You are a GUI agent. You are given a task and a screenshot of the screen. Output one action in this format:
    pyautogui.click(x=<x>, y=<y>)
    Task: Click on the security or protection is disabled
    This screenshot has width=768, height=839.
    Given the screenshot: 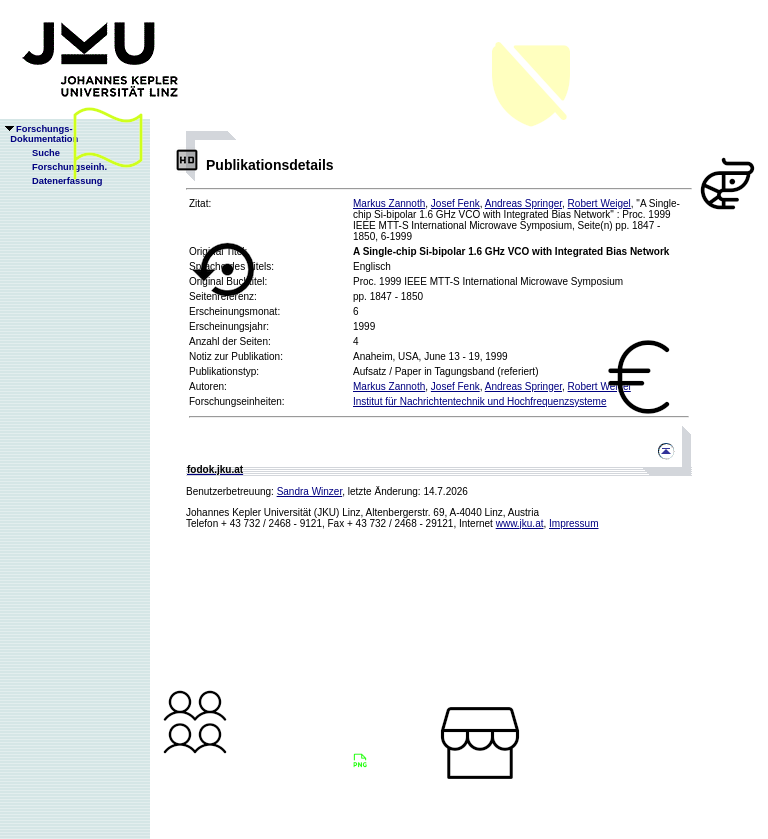 What is the action you would take?
    pyautogui.click(x=531, y=81)
    